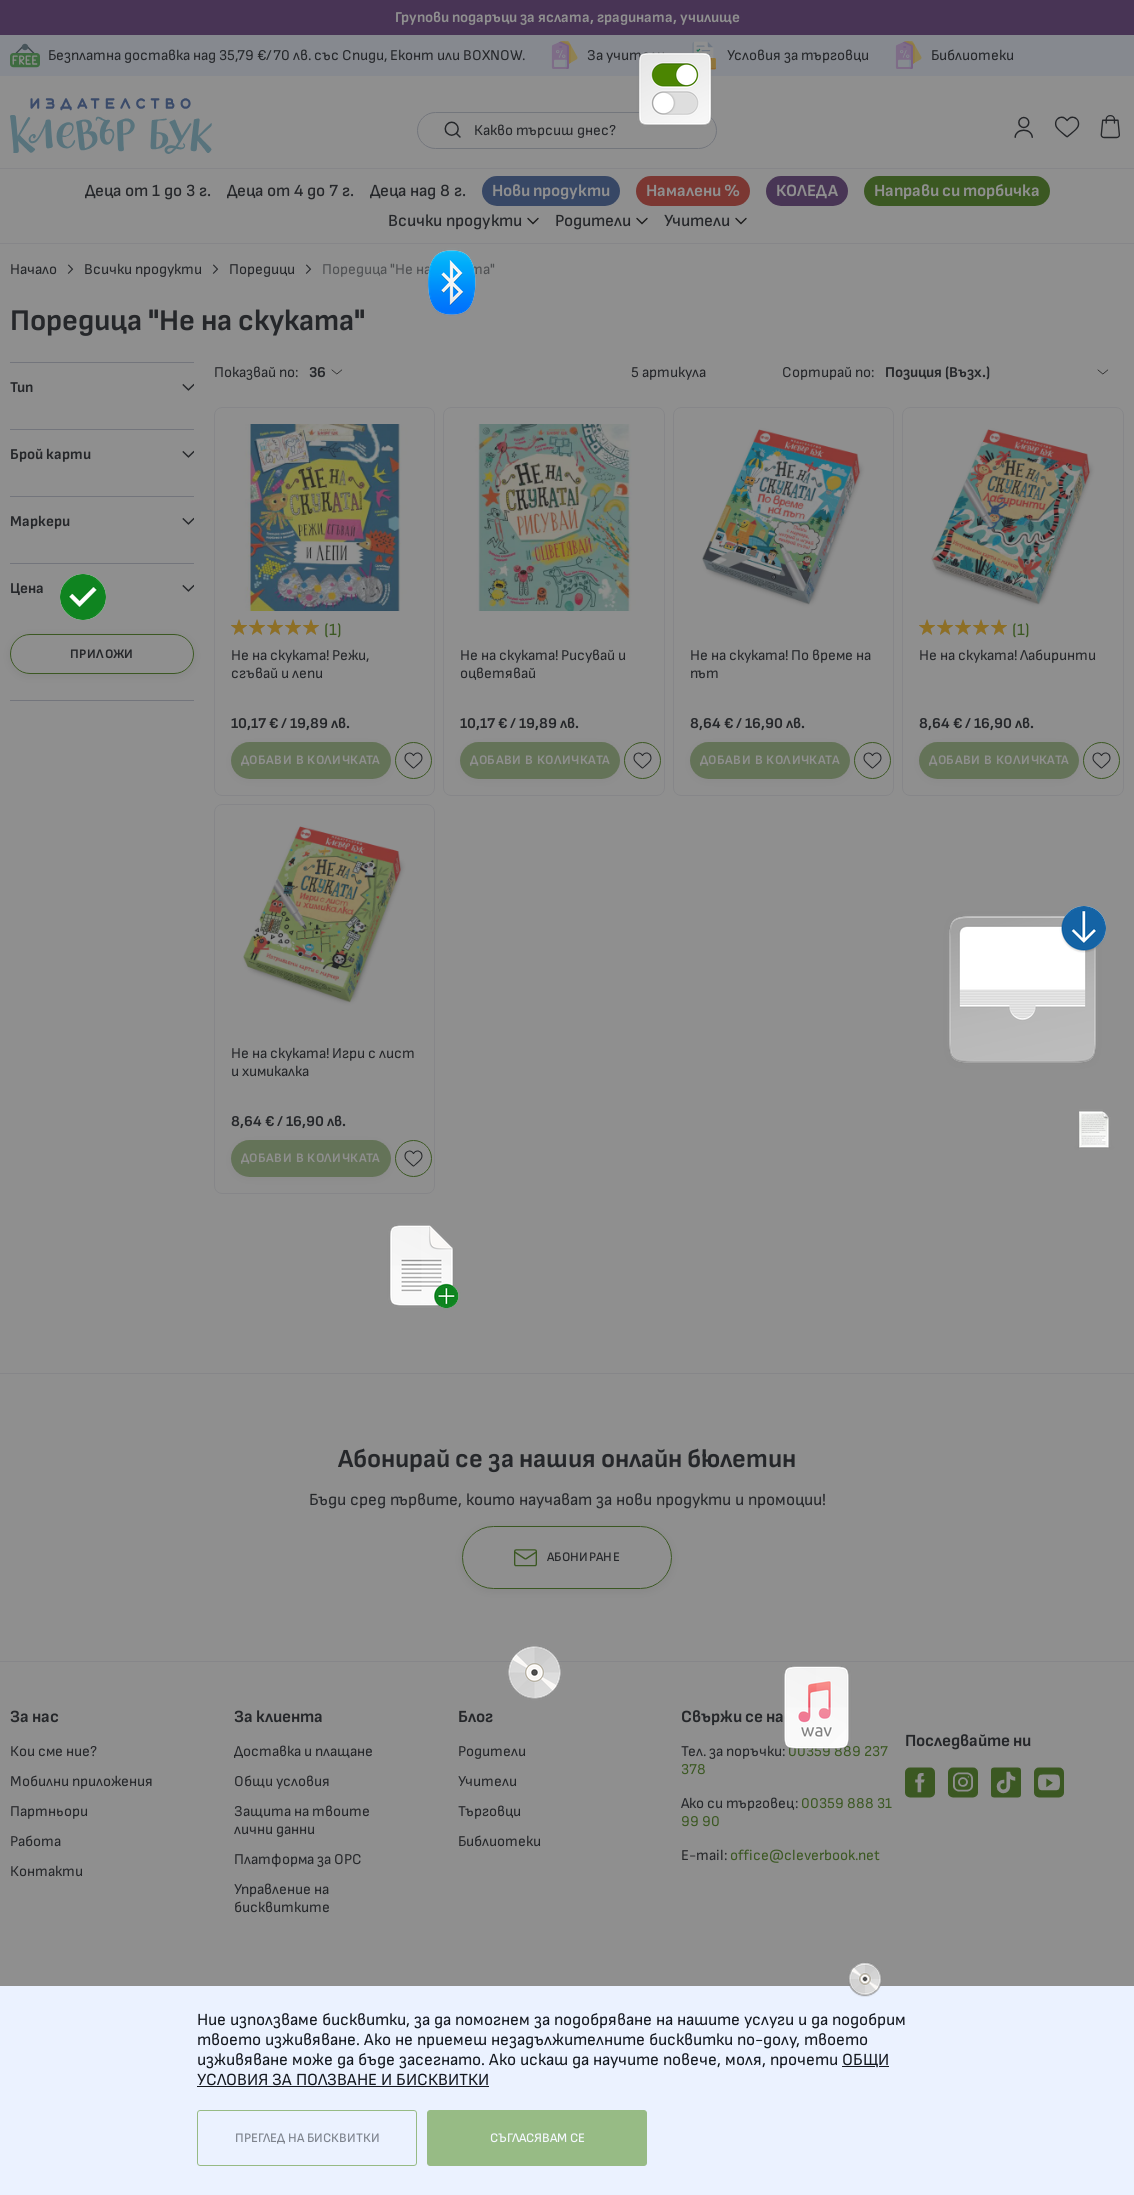 This screenshot has height=2195, width=1134. I want to click on unmount or eject a CD/DVD drive, so click(865, 1979).